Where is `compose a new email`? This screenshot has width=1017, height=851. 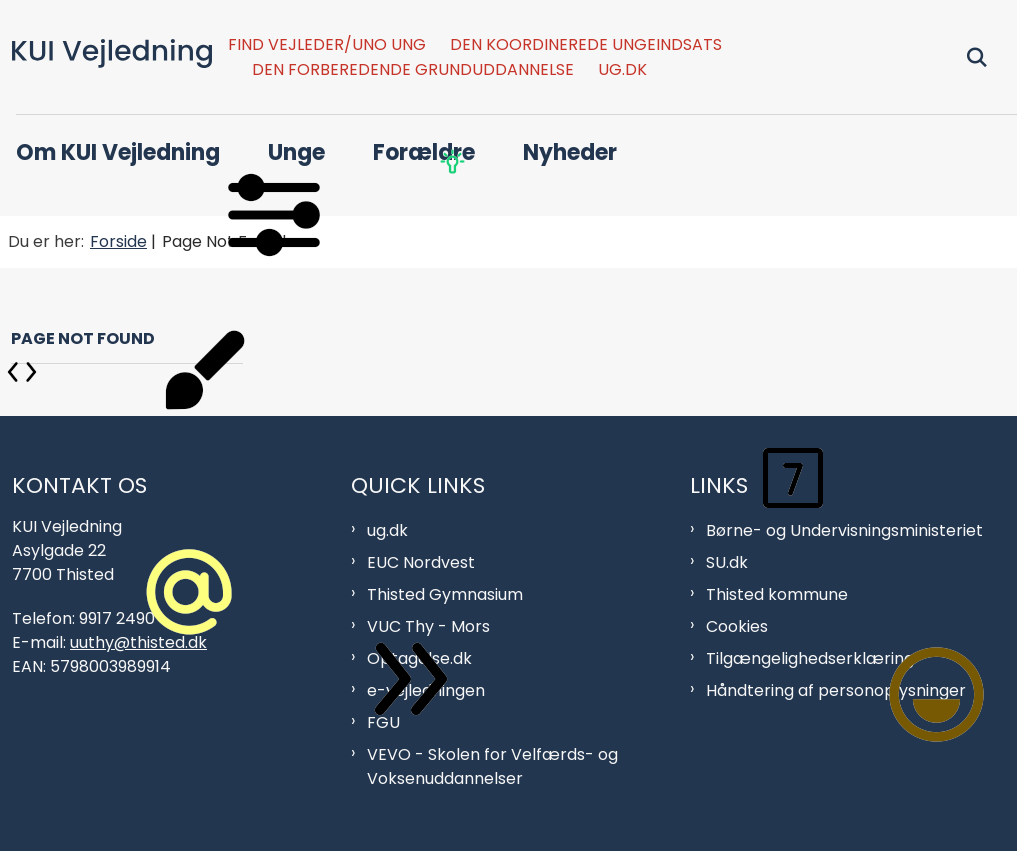 compose a new email is located at coordinates (189, 592).